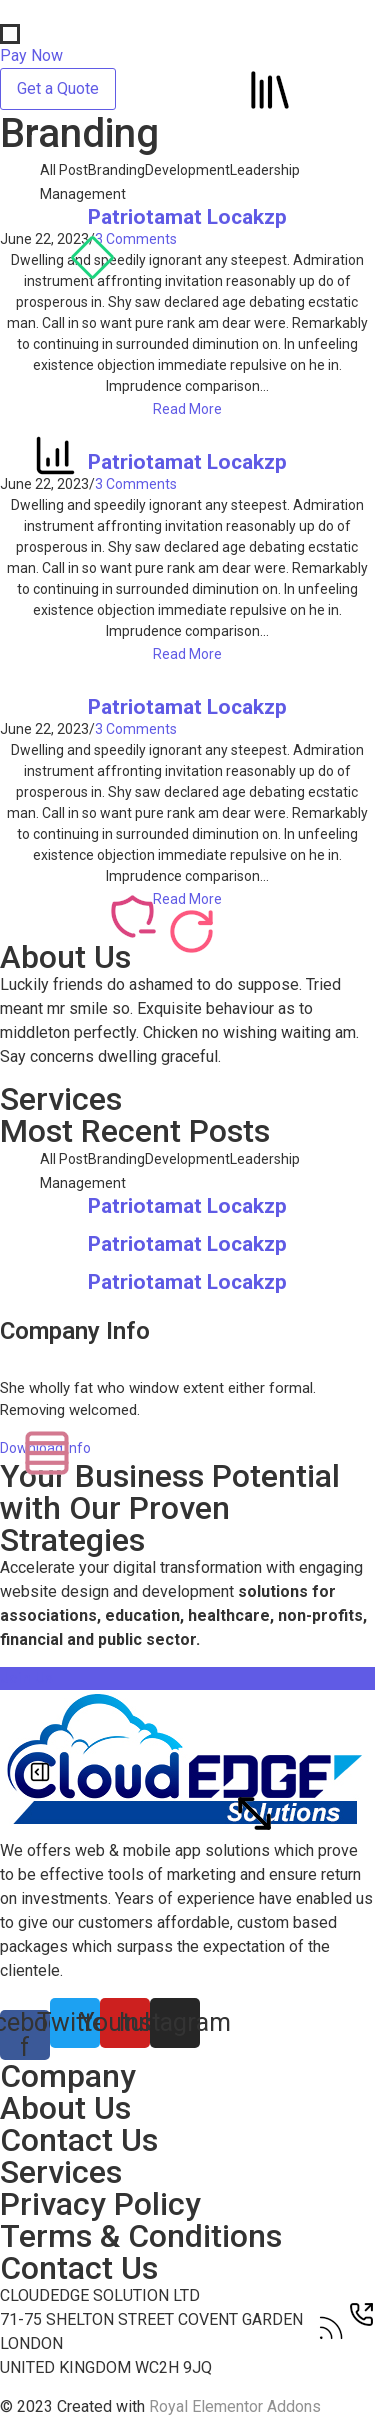 The image size is (375, 2419). Describe the element at coordinates (47, 1453) in the screenshot. I see `switch to list view` at that location.